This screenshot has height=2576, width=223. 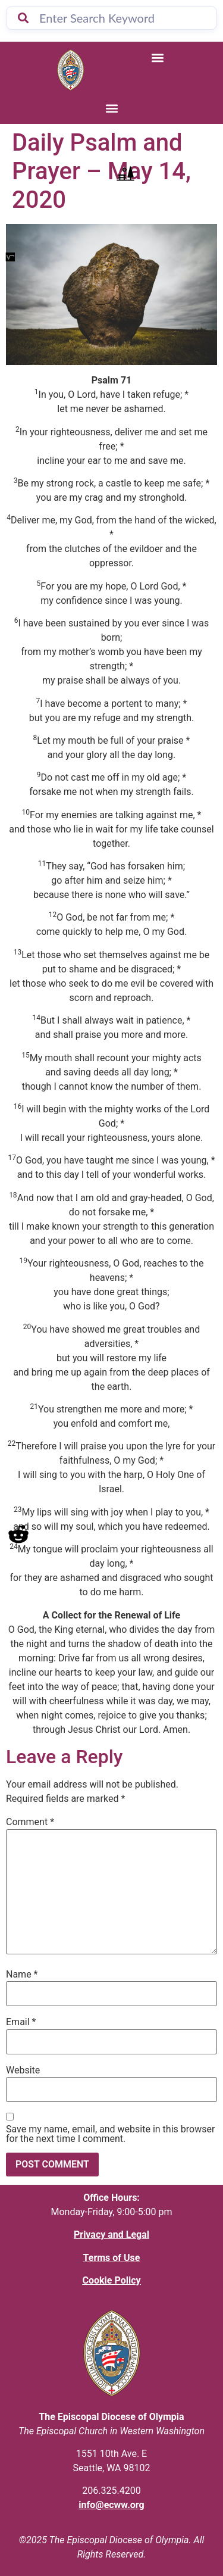 I want to click on view nearby parks or green spaces, so click(x=125, y=174).